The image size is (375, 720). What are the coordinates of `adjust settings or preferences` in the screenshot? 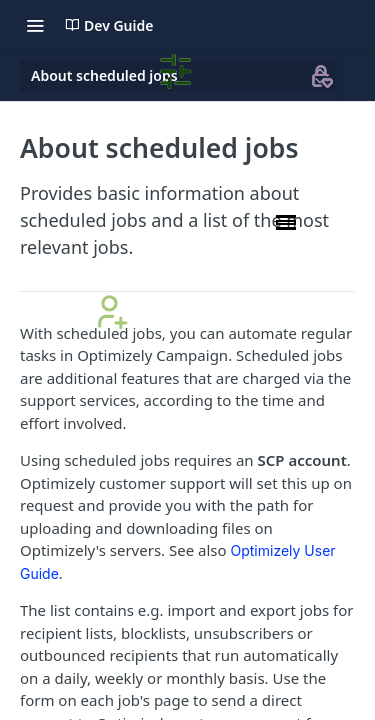 It's located at (175, 71).